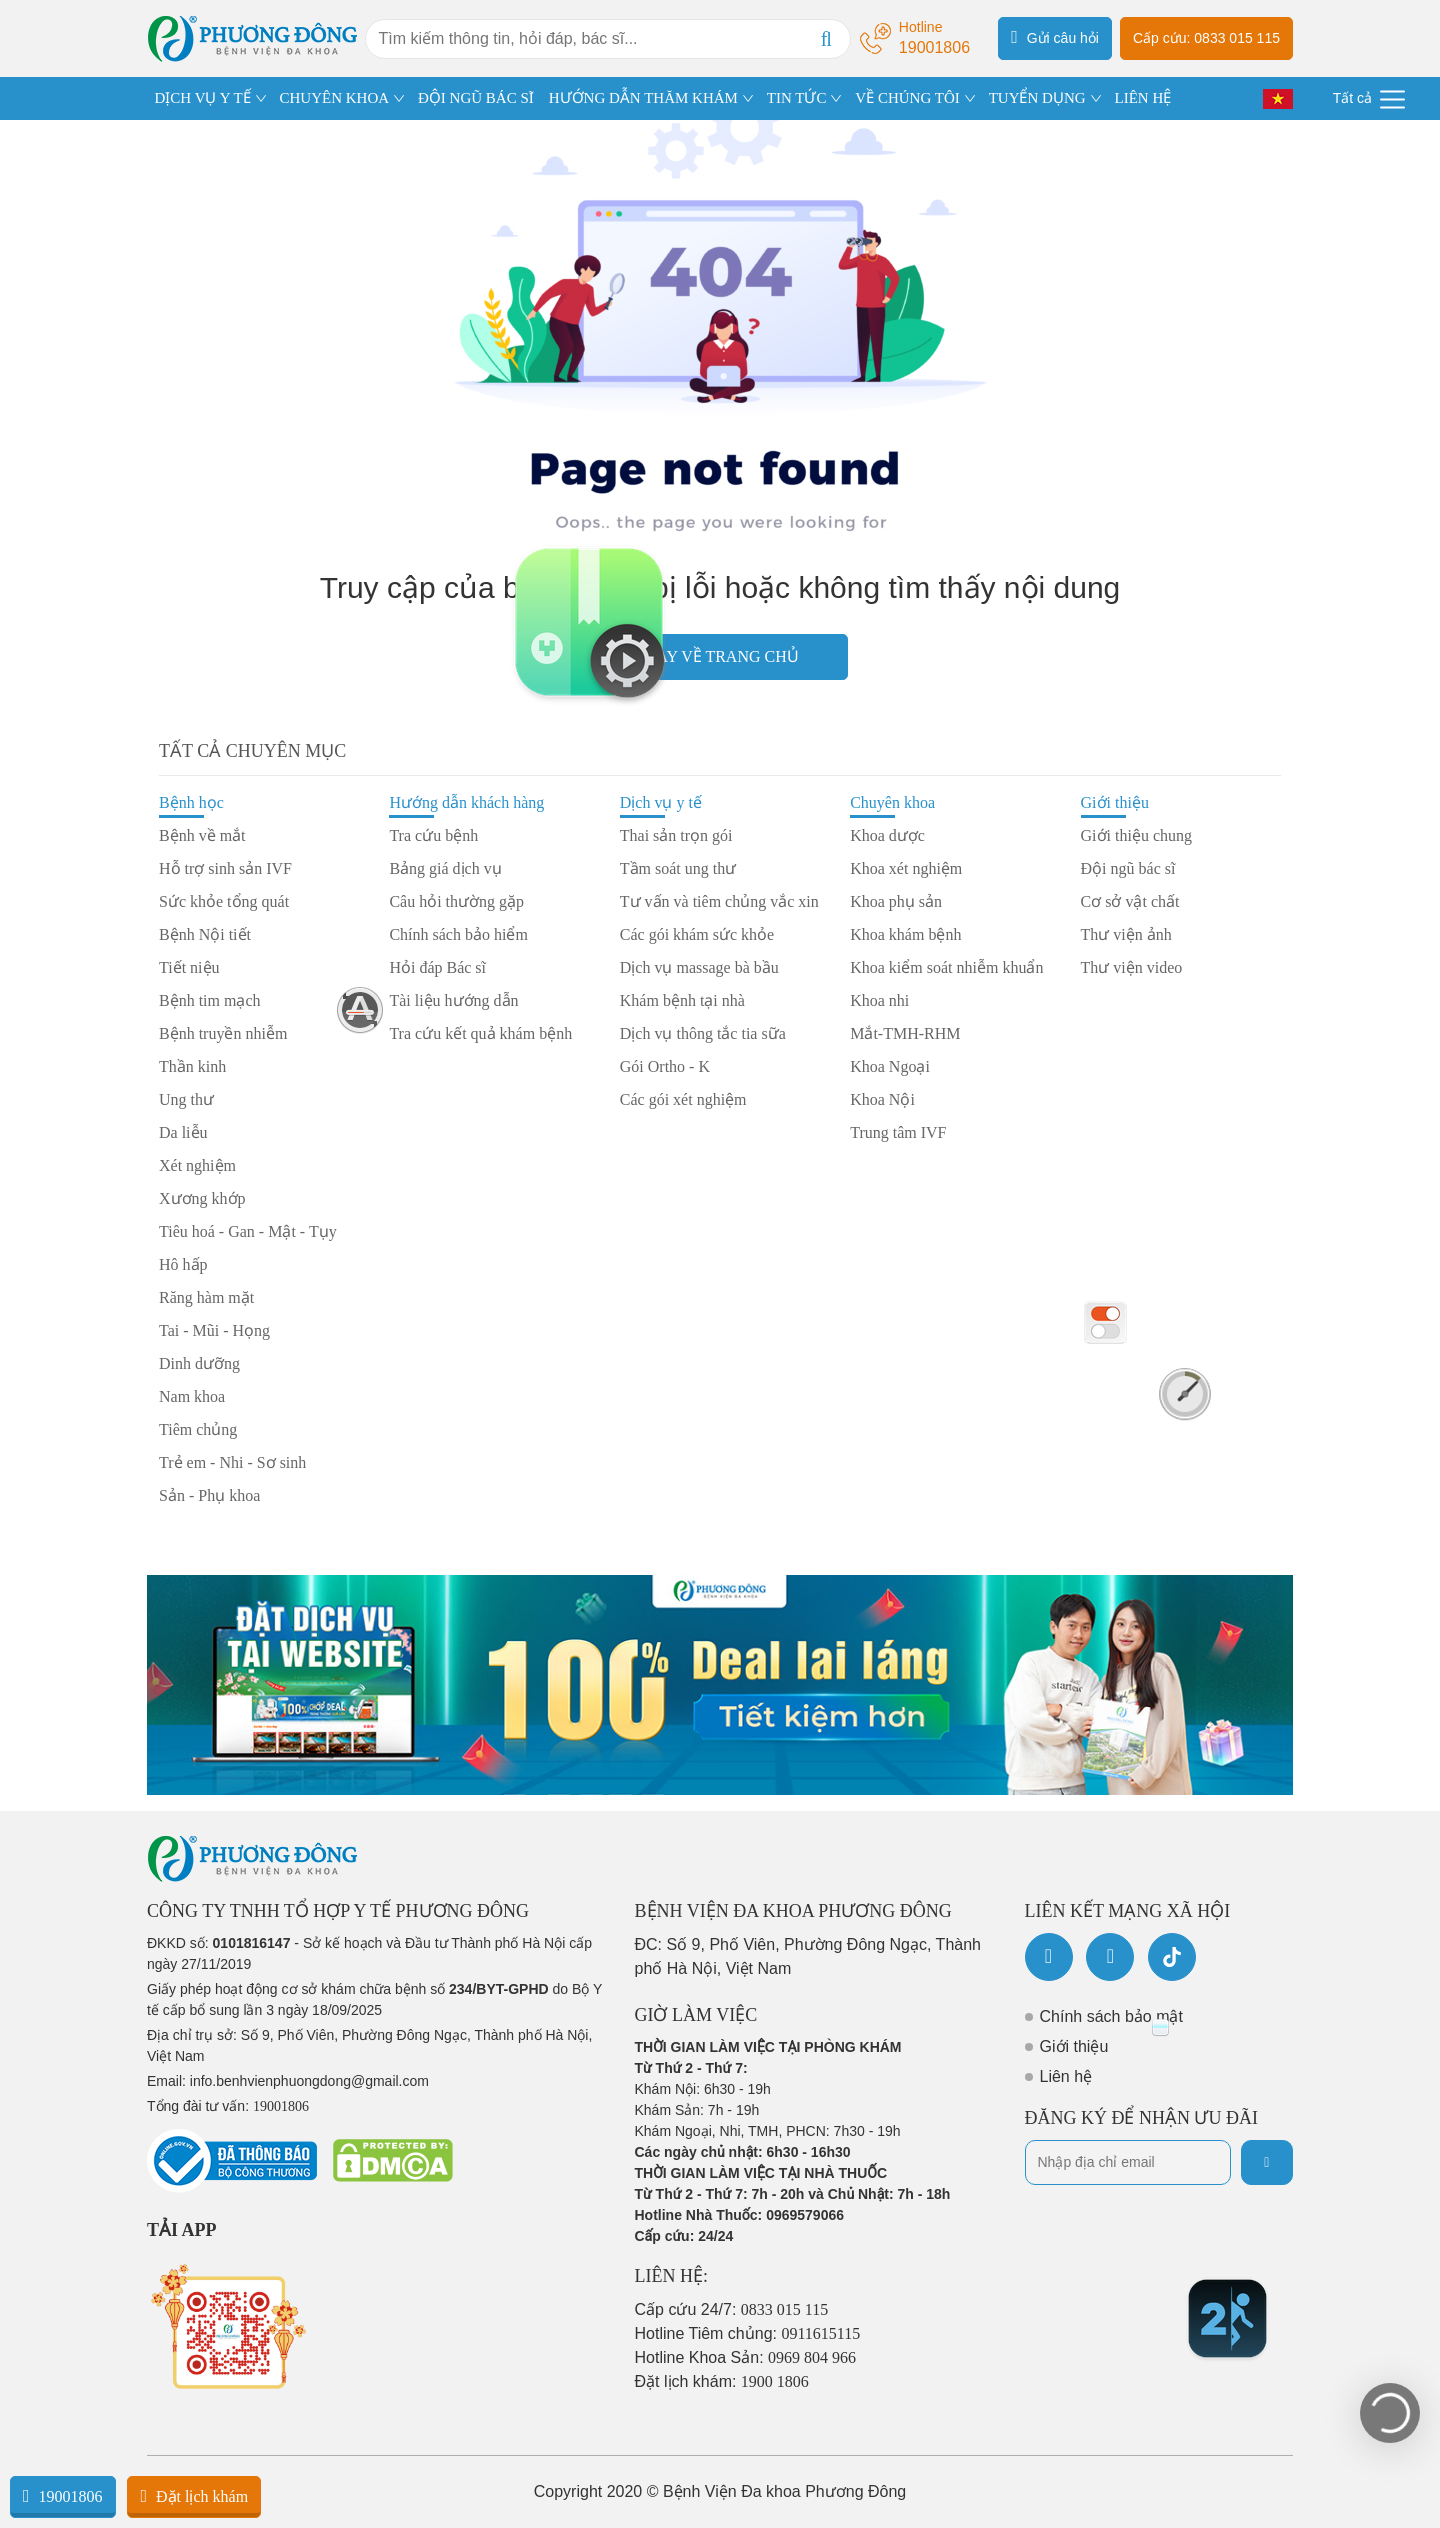  What do you see at coordinates (1105, 1322) in the screenshot?
I see `open system tweaks or settings app` at bounding box center [1105, 1322].